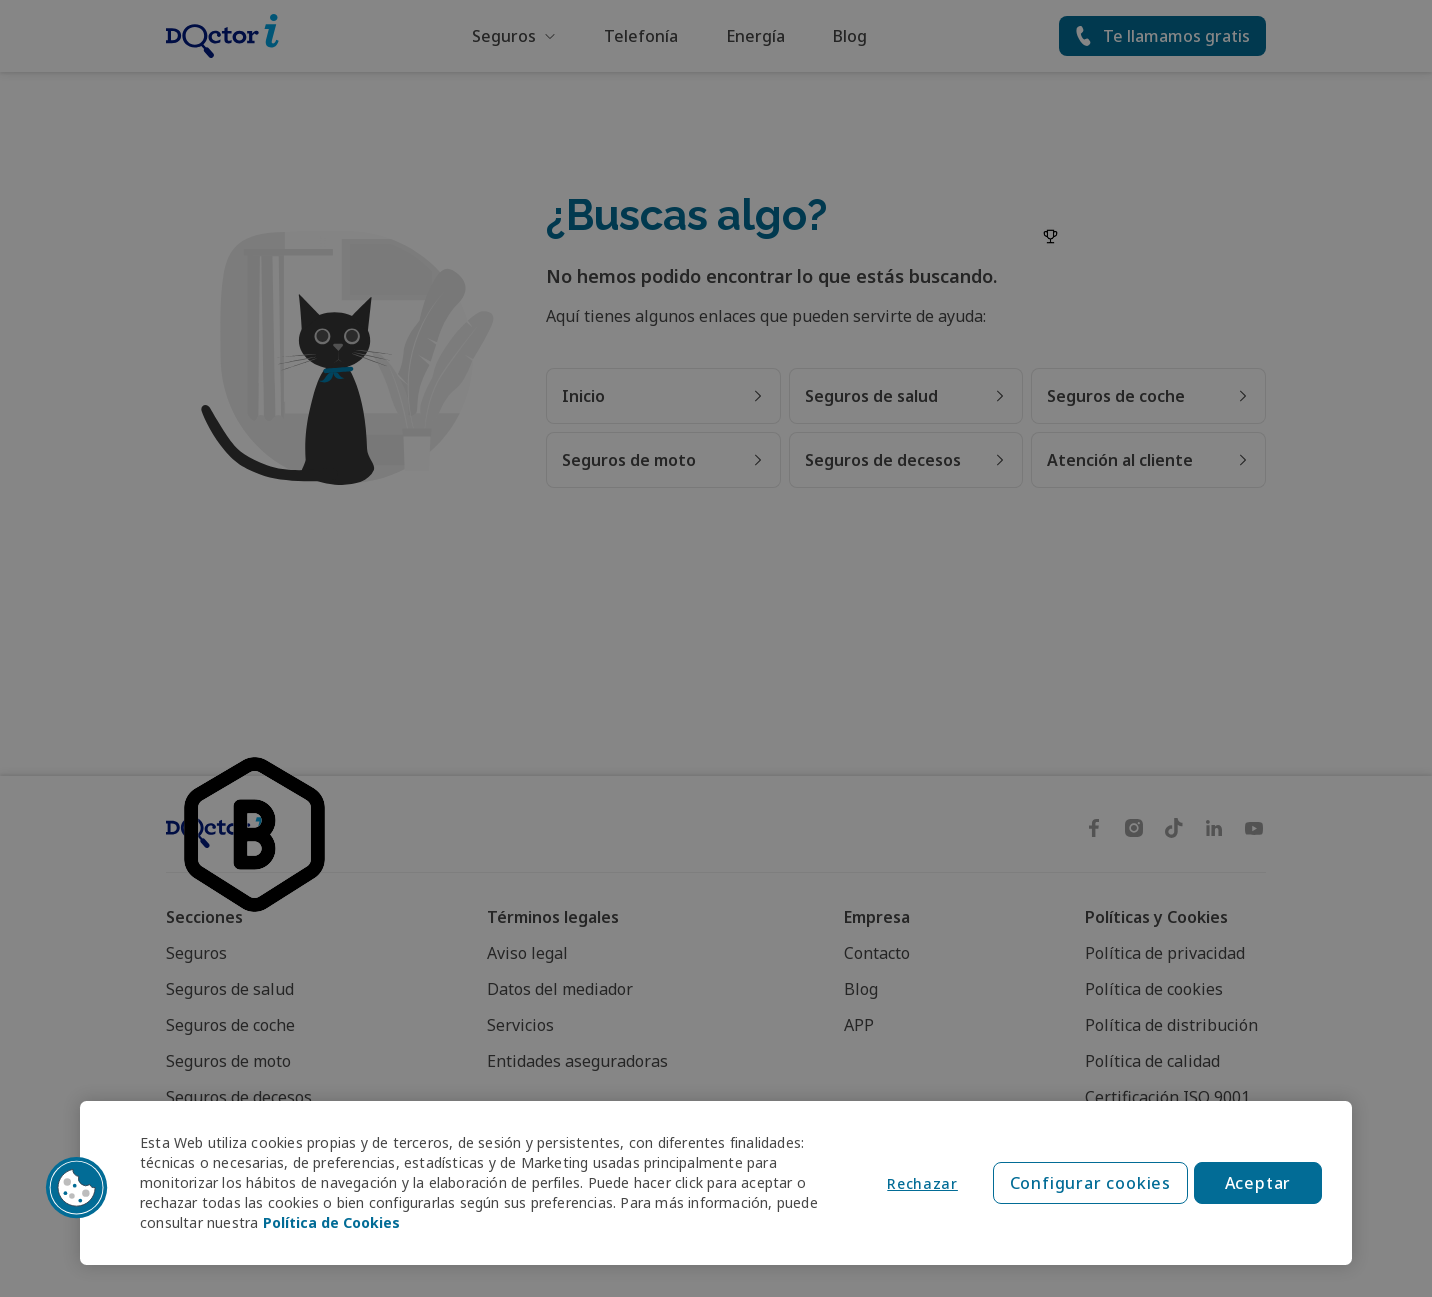 The height and width of the screenshot is (1297, 1432). What do you see at coordinates (254, 834) in the screenshot?
I see `indicates a "B" tier or category designation` at bounding box center [254, 834].